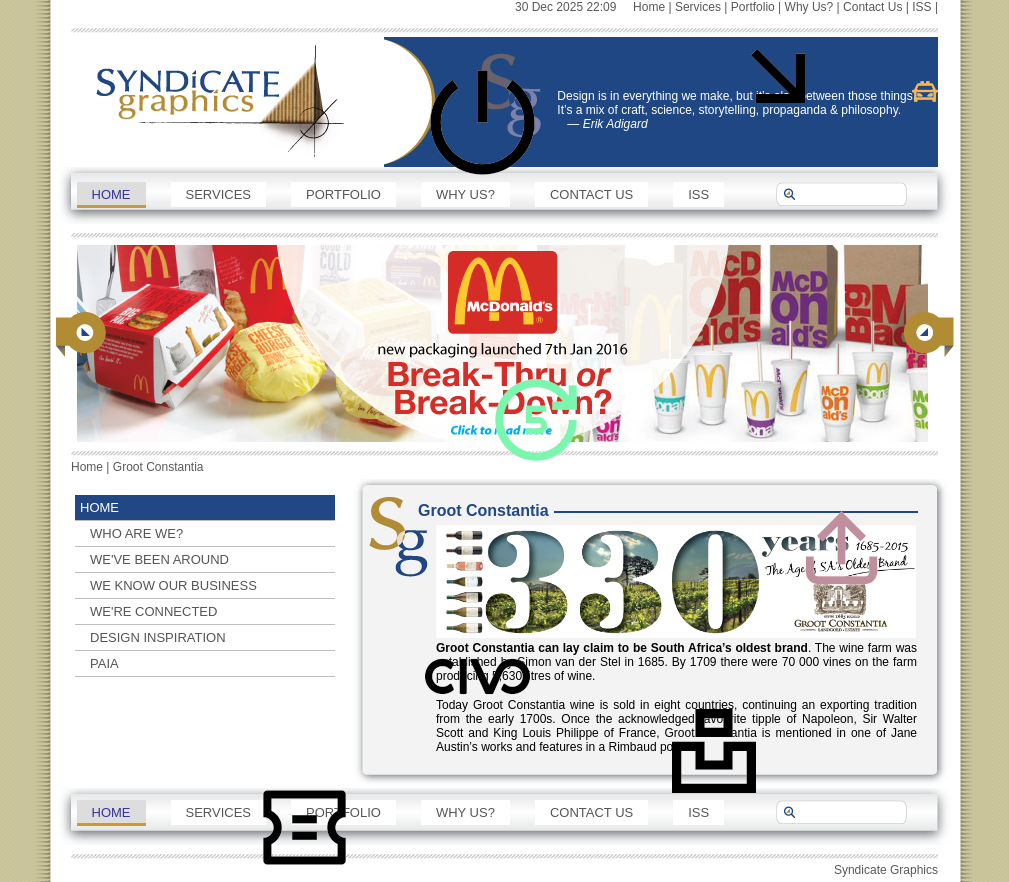 This screenshot has height=882, width=1009. What do you see at coordinates (482, 122) in the screenshot?
I see `power off or shut down the device` at bounding box center [482, 122].